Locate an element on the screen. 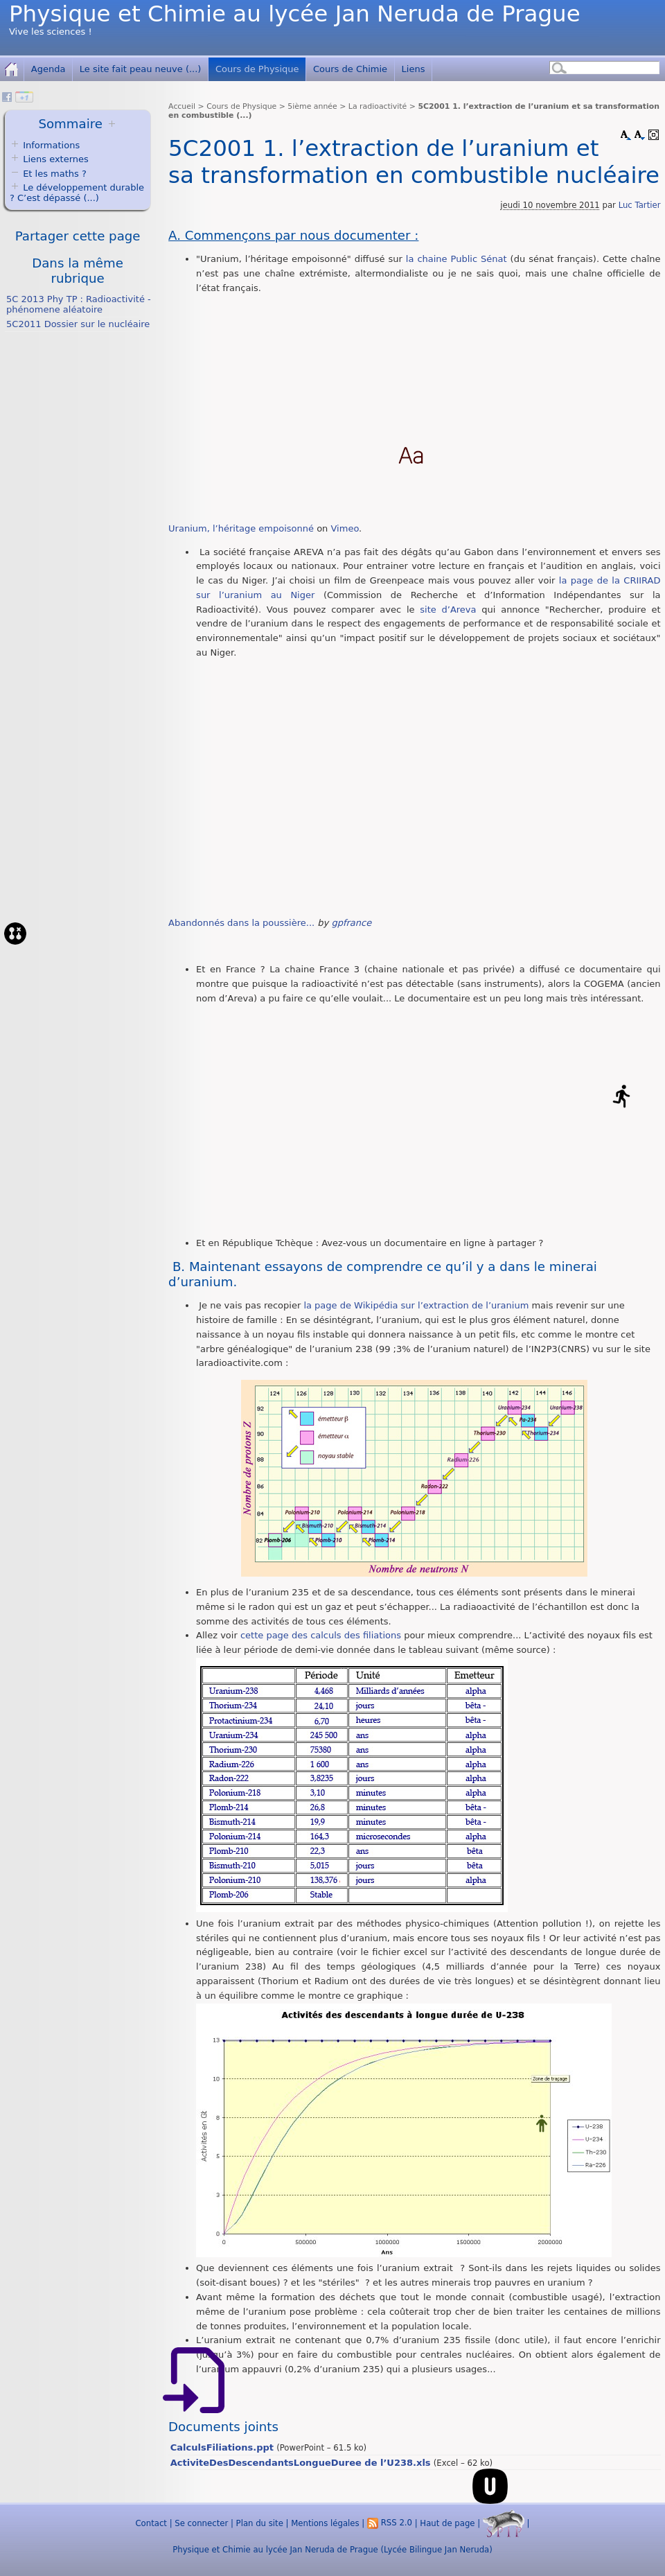 Image resolution: width=665 pixels, height=2576 pixels. indicates an unread item or status is located at coordinates (490, 2486).